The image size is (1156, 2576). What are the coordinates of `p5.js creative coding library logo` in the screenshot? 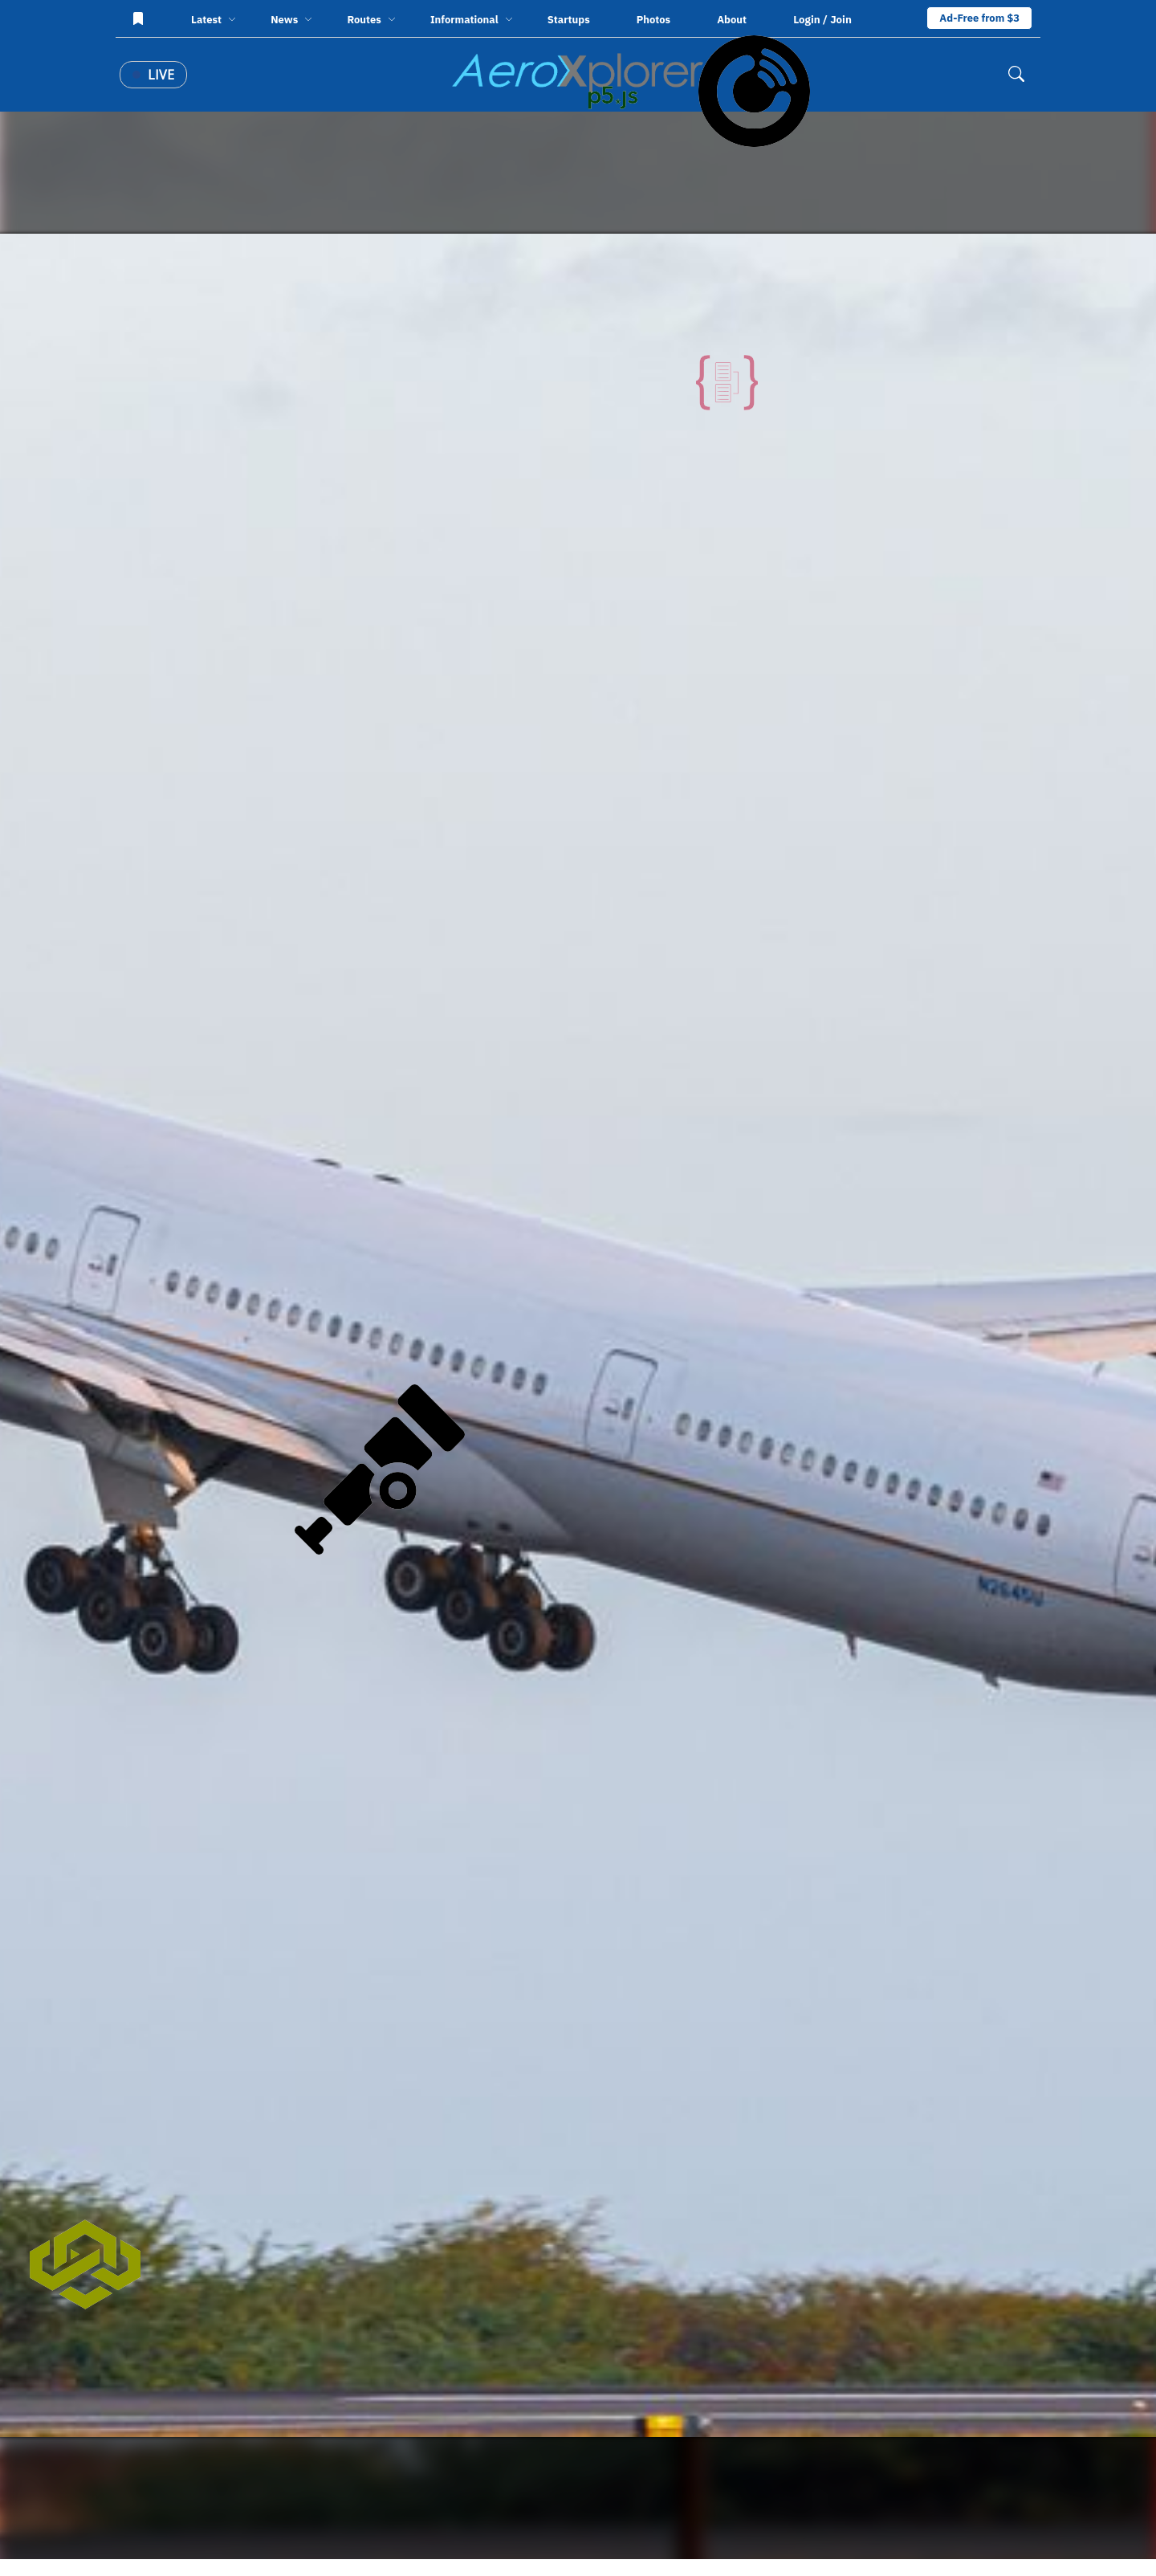 It's located at (613, 97).